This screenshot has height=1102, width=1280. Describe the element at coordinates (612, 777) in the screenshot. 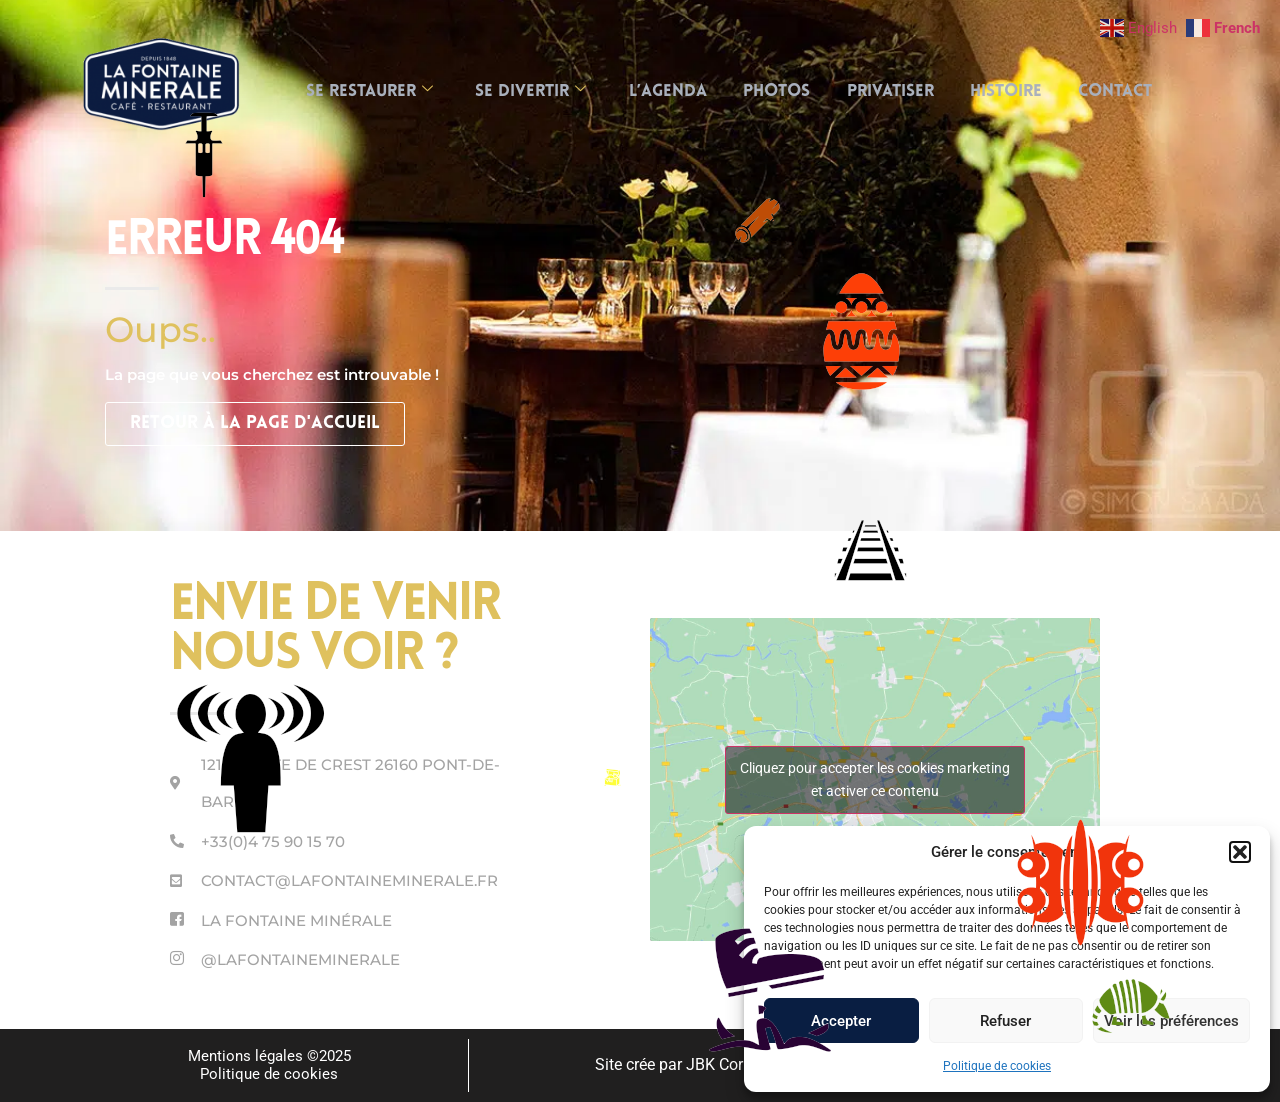

I see `view collected rewards or loot` at that location.